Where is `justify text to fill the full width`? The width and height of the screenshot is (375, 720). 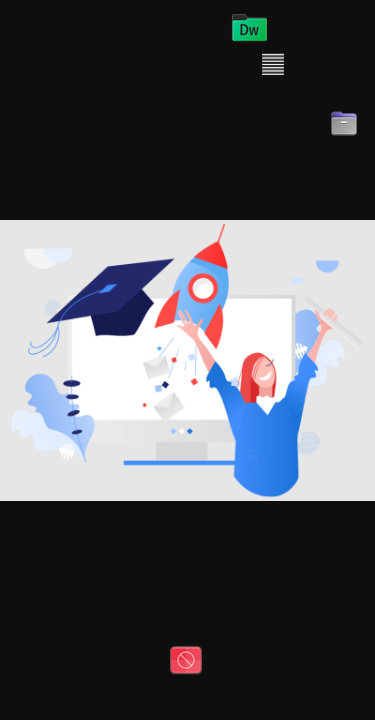
justify text to fill the full width is located at coordinates (273, 64).